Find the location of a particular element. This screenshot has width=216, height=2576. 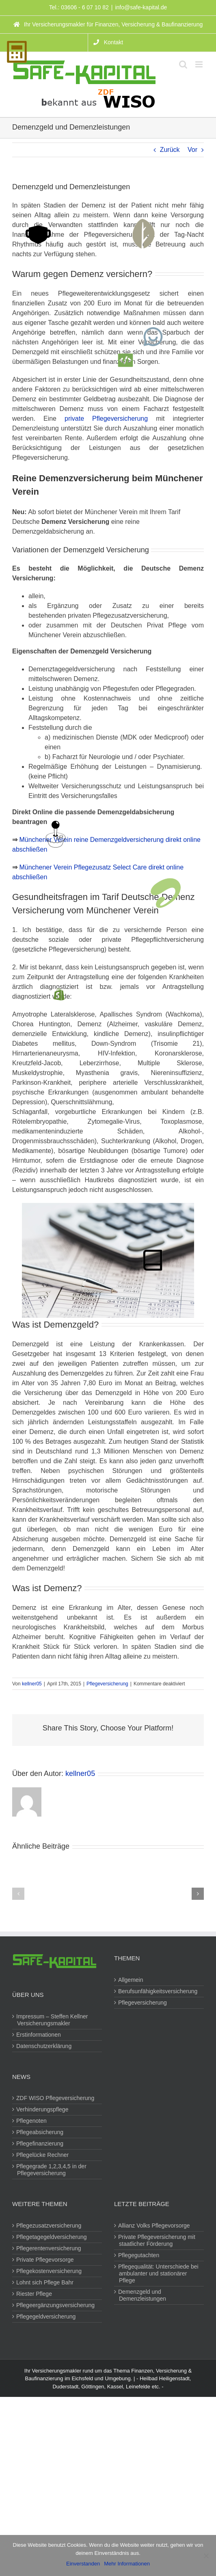

open calculator app is located at coordinates (17, 52).